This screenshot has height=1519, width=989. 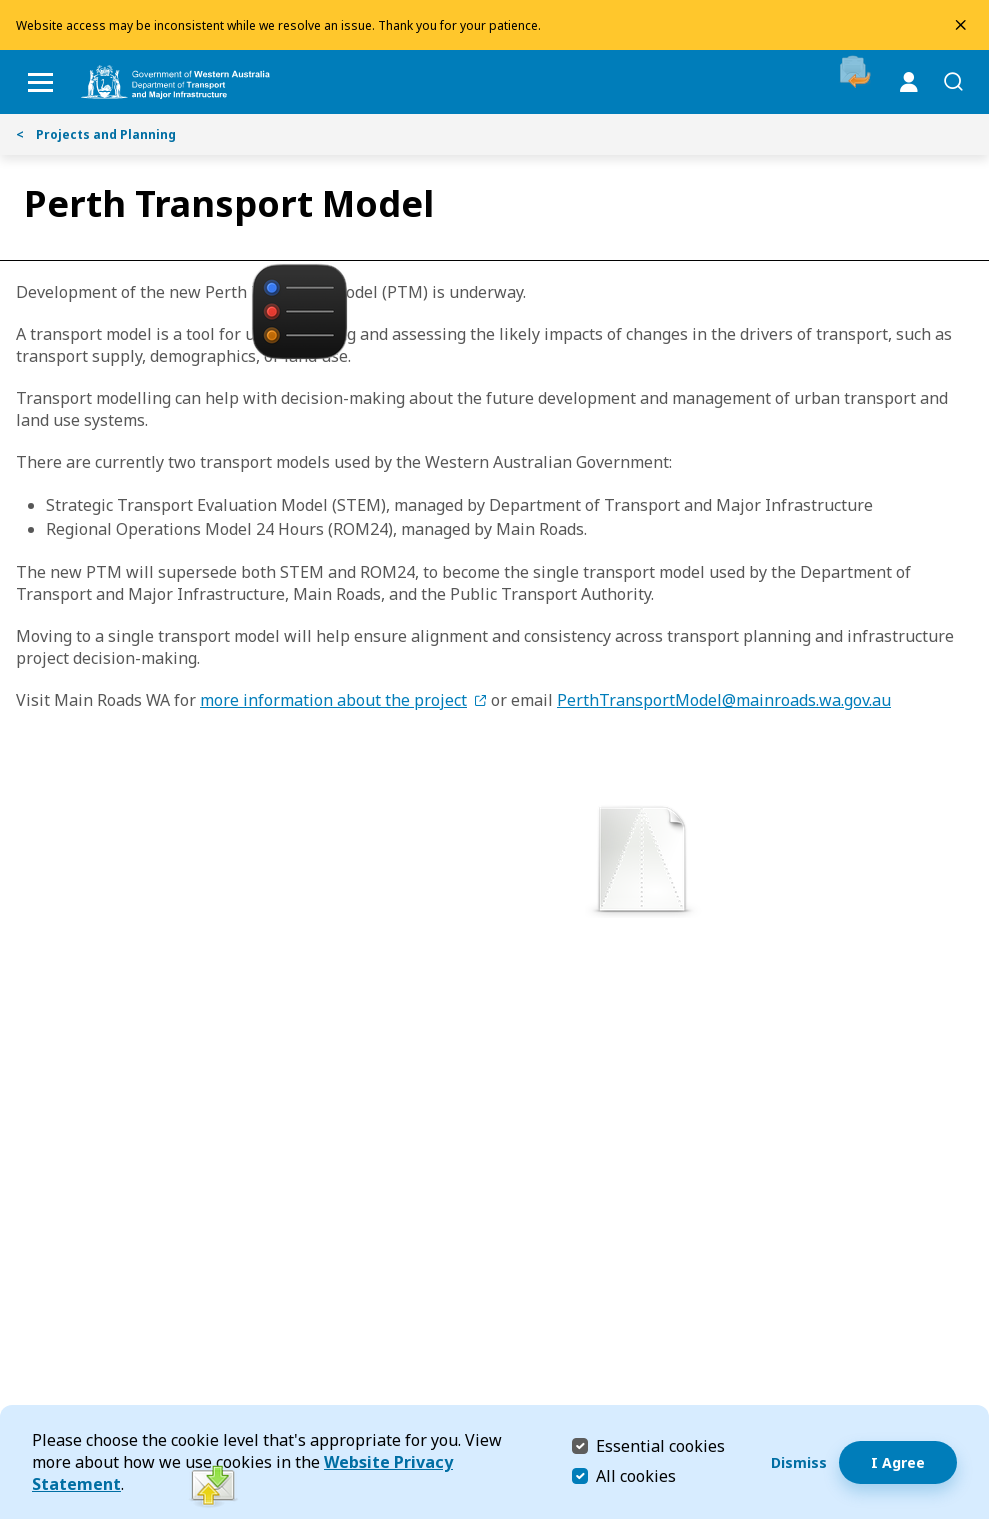 What do you see at coordinates (644, 859) in the screenshot?
I see `a text file template or document skeleton` at bounding box center [644, 859].